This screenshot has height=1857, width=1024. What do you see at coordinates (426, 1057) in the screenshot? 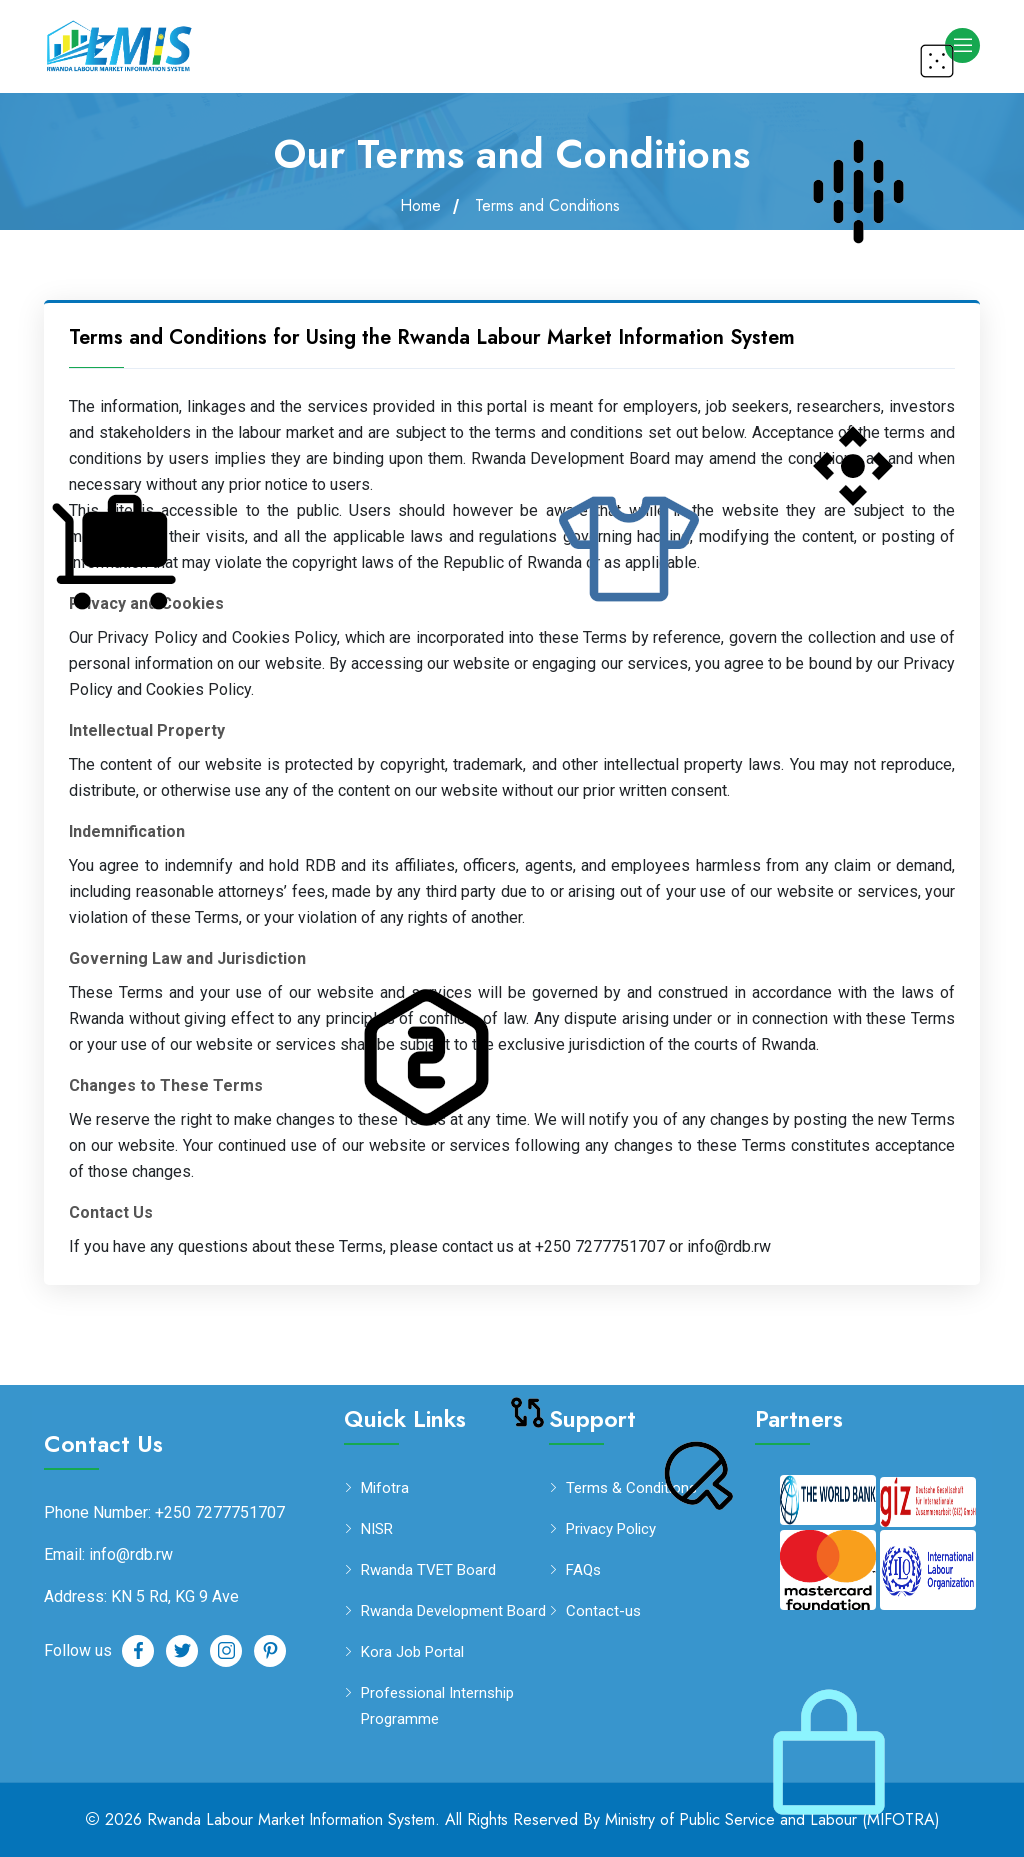
I see `step 2 in a multi-step process` at bounding box center [426, 1057].